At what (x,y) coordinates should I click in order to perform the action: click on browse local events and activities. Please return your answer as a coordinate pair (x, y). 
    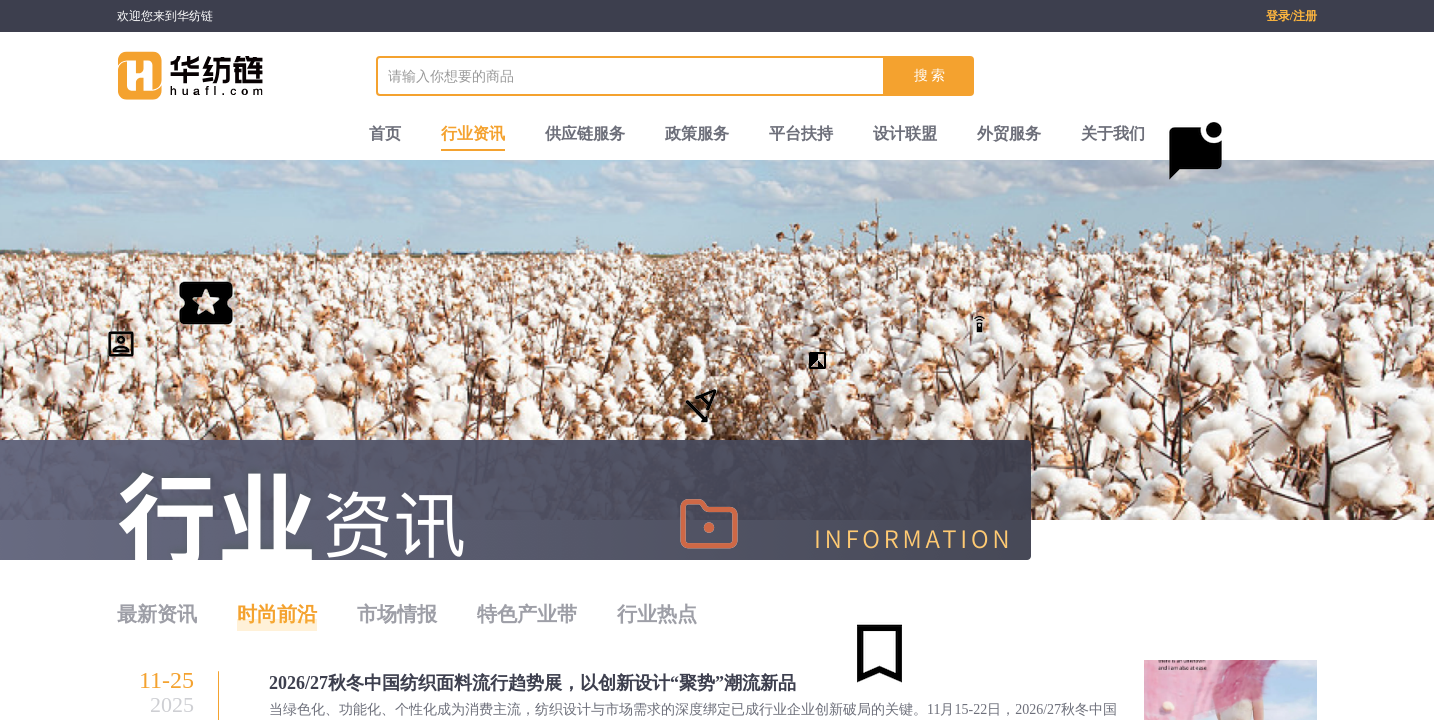
    Looking at the image, I should click on (206, 303).